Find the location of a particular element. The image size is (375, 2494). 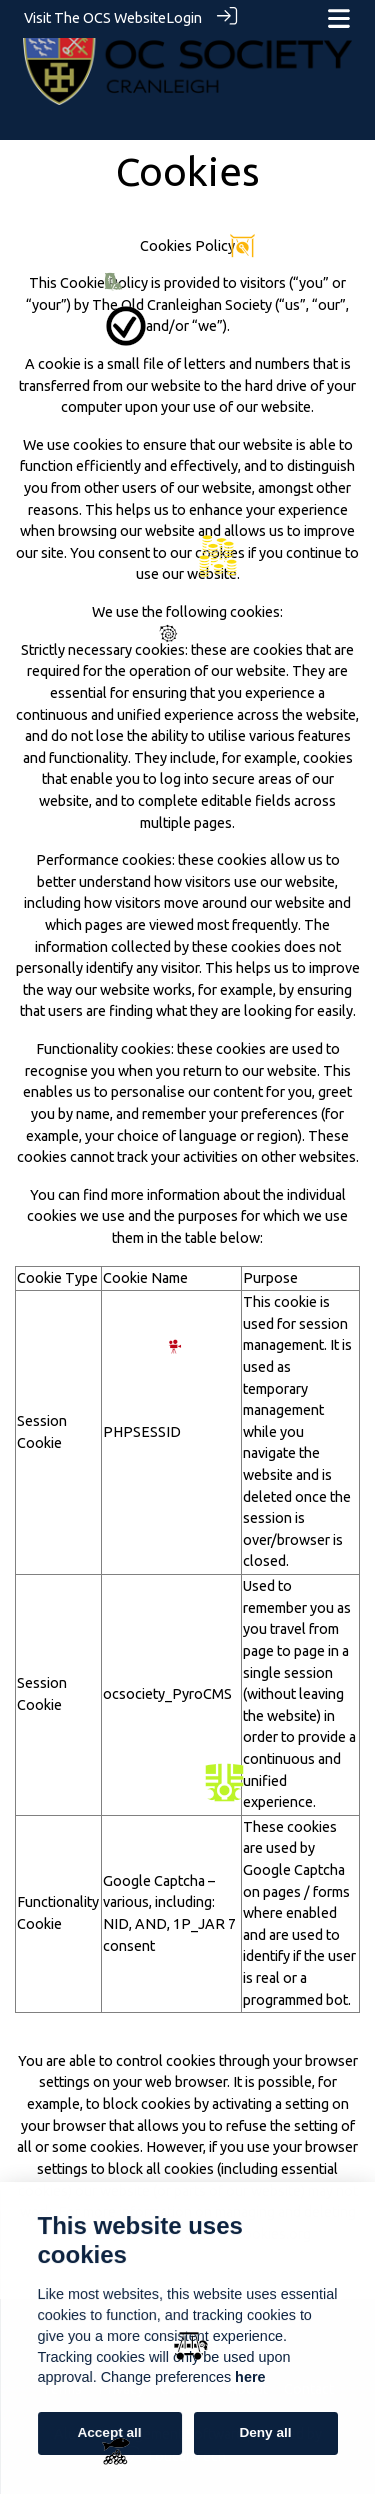

indicates a confirmed or completed action is located at coordinates (126, 326).